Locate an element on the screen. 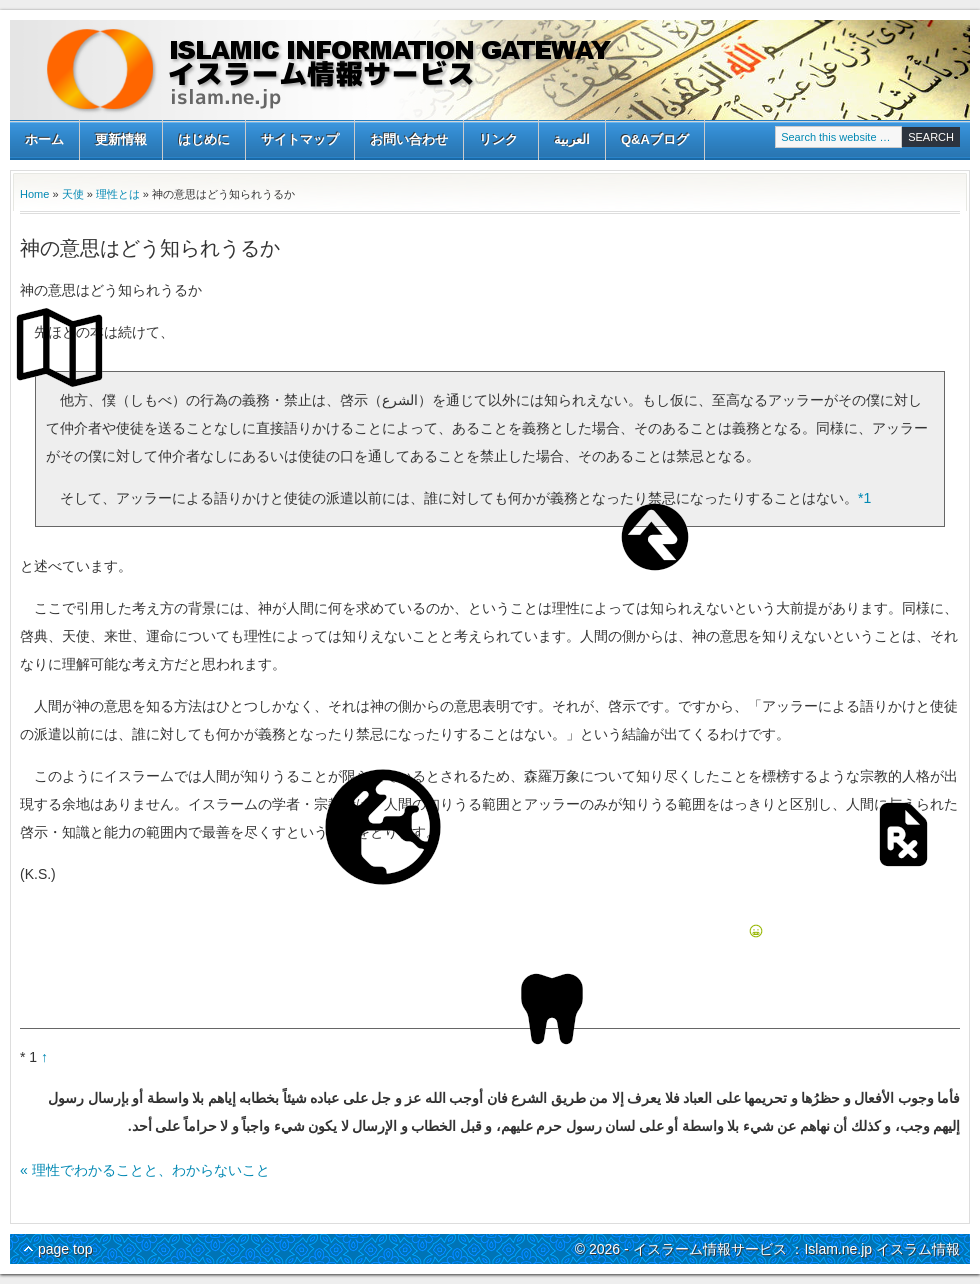  access dental or oral health information is located at coordinates (552, 1009).